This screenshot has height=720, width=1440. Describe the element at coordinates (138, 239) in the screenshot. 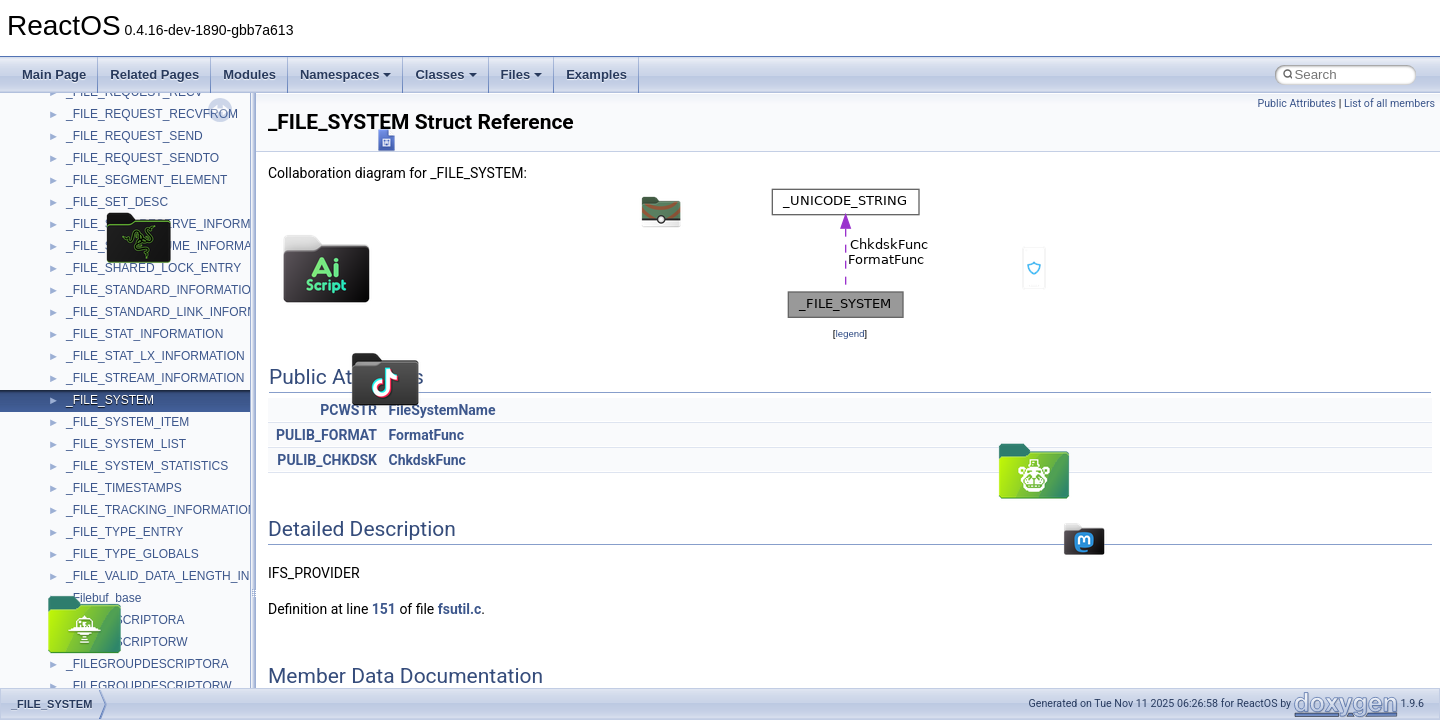

I see `open razer gaming software folder` at that location.